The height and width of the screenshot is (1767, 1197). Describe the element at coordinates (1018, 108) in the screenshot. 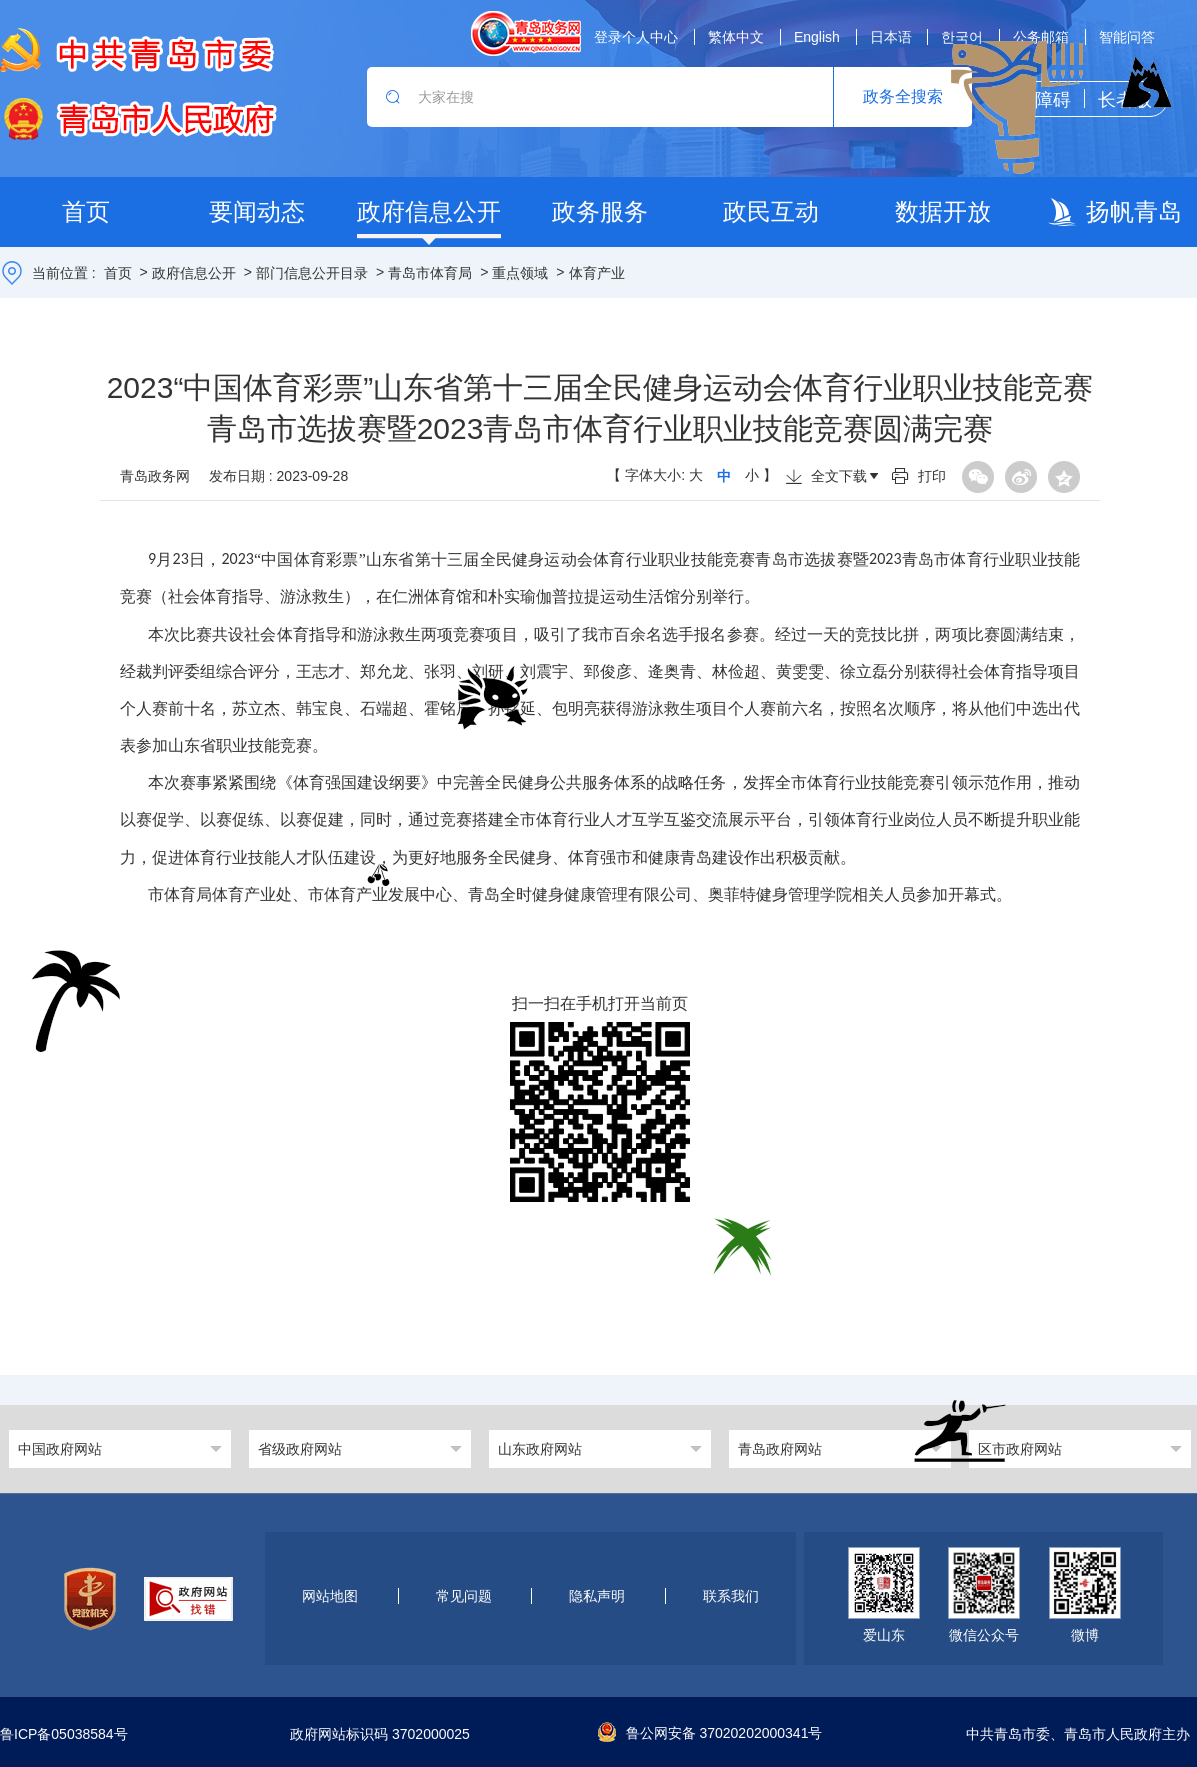

I see `equip or access holster item in game inventory` at that location.